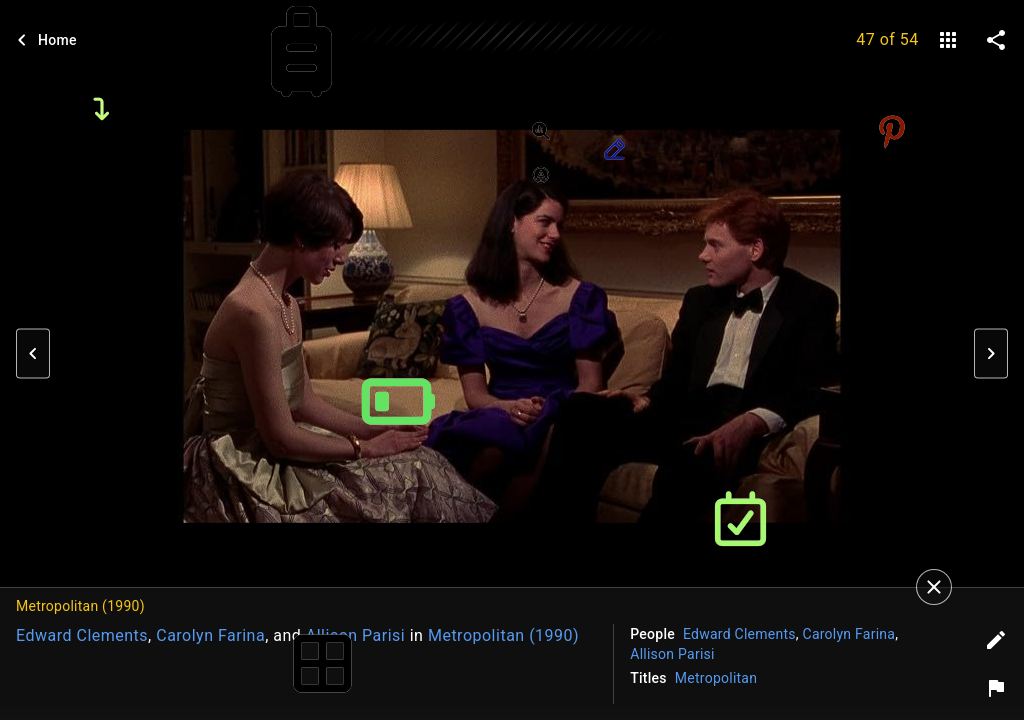  What do you see at coordinates (301, 51) in the screenshot?
I see `access travel or trip planning features` at bounding box center [301, 51].